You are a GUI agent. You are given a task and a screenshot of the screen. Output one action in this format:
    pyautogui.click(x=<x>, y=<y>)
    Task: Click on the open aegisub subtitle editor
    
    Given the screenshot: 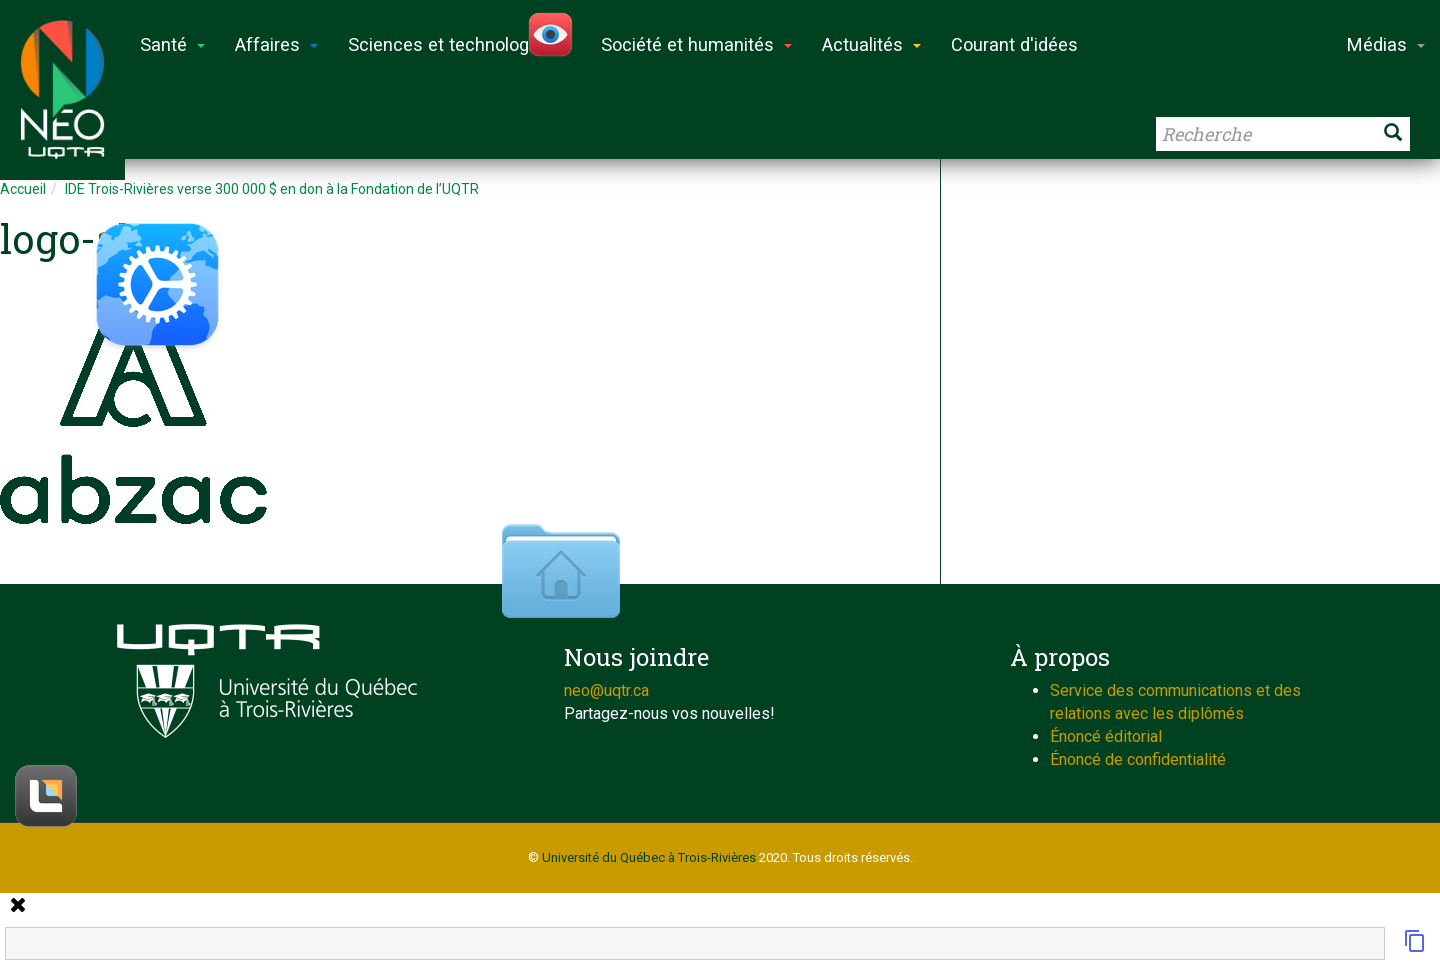 What is the action you would take?
    pyautogui.click(x=550, y=34)
    